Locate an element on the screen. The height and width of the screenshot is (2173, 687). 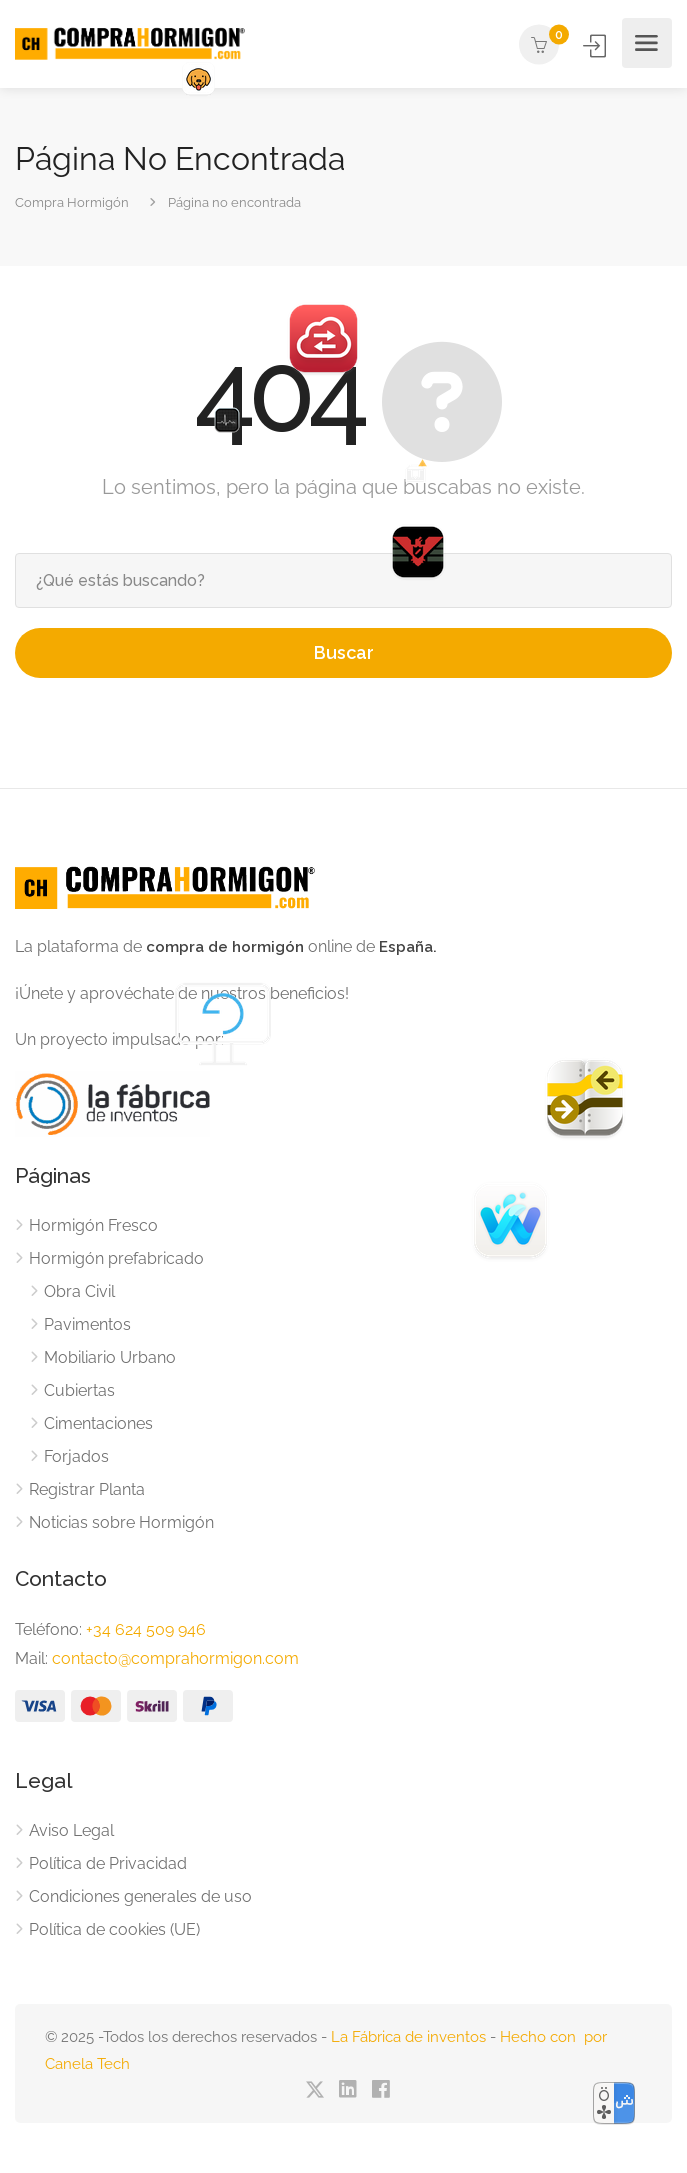
launch papers, please game is located at coordinates (418, 552).